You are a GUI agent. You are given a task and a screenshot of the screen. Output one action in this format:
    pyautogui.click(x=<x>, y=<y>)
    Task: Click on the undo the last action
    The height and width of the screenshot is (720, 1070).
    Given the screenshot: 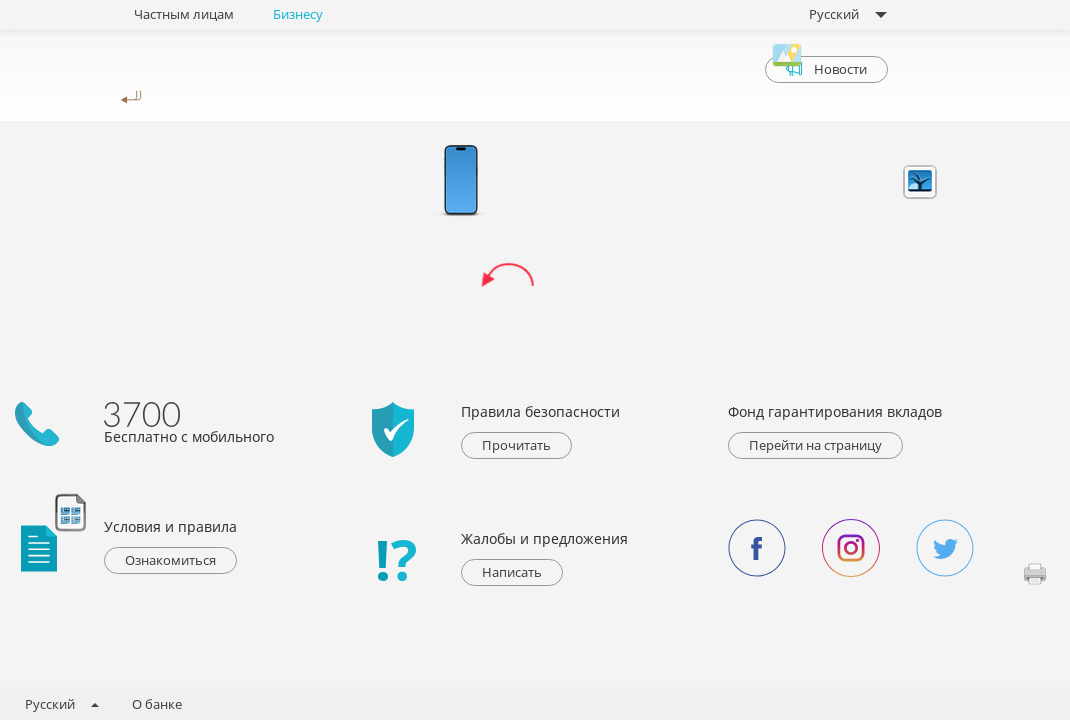 What is the action you would take?
    pyautogui.click(x=507, y=274)
    